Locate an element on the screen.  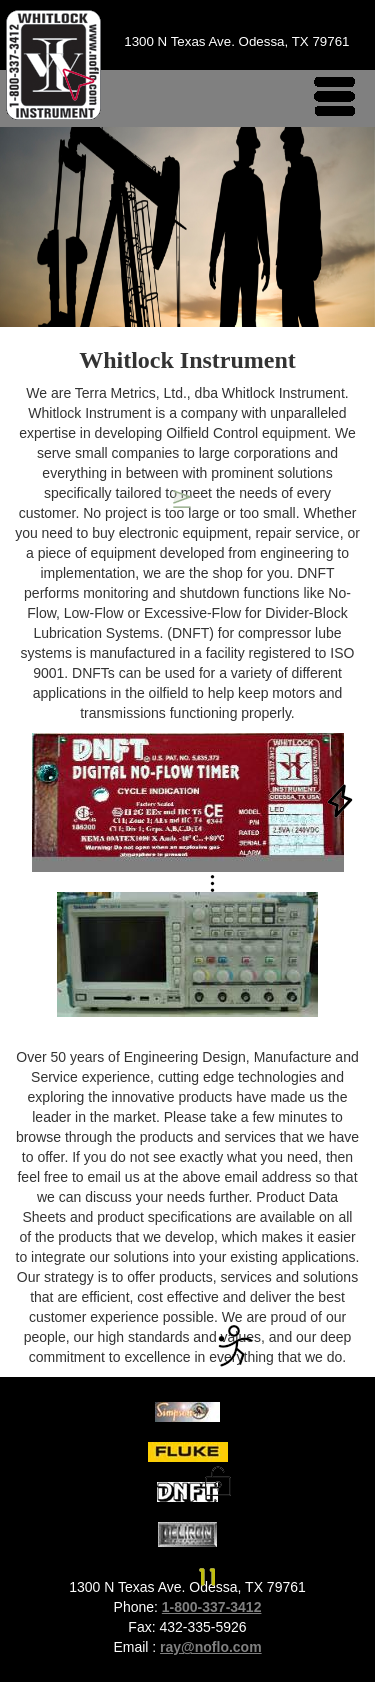
tap to navigate to a destination is located at coordinates (76, 82).